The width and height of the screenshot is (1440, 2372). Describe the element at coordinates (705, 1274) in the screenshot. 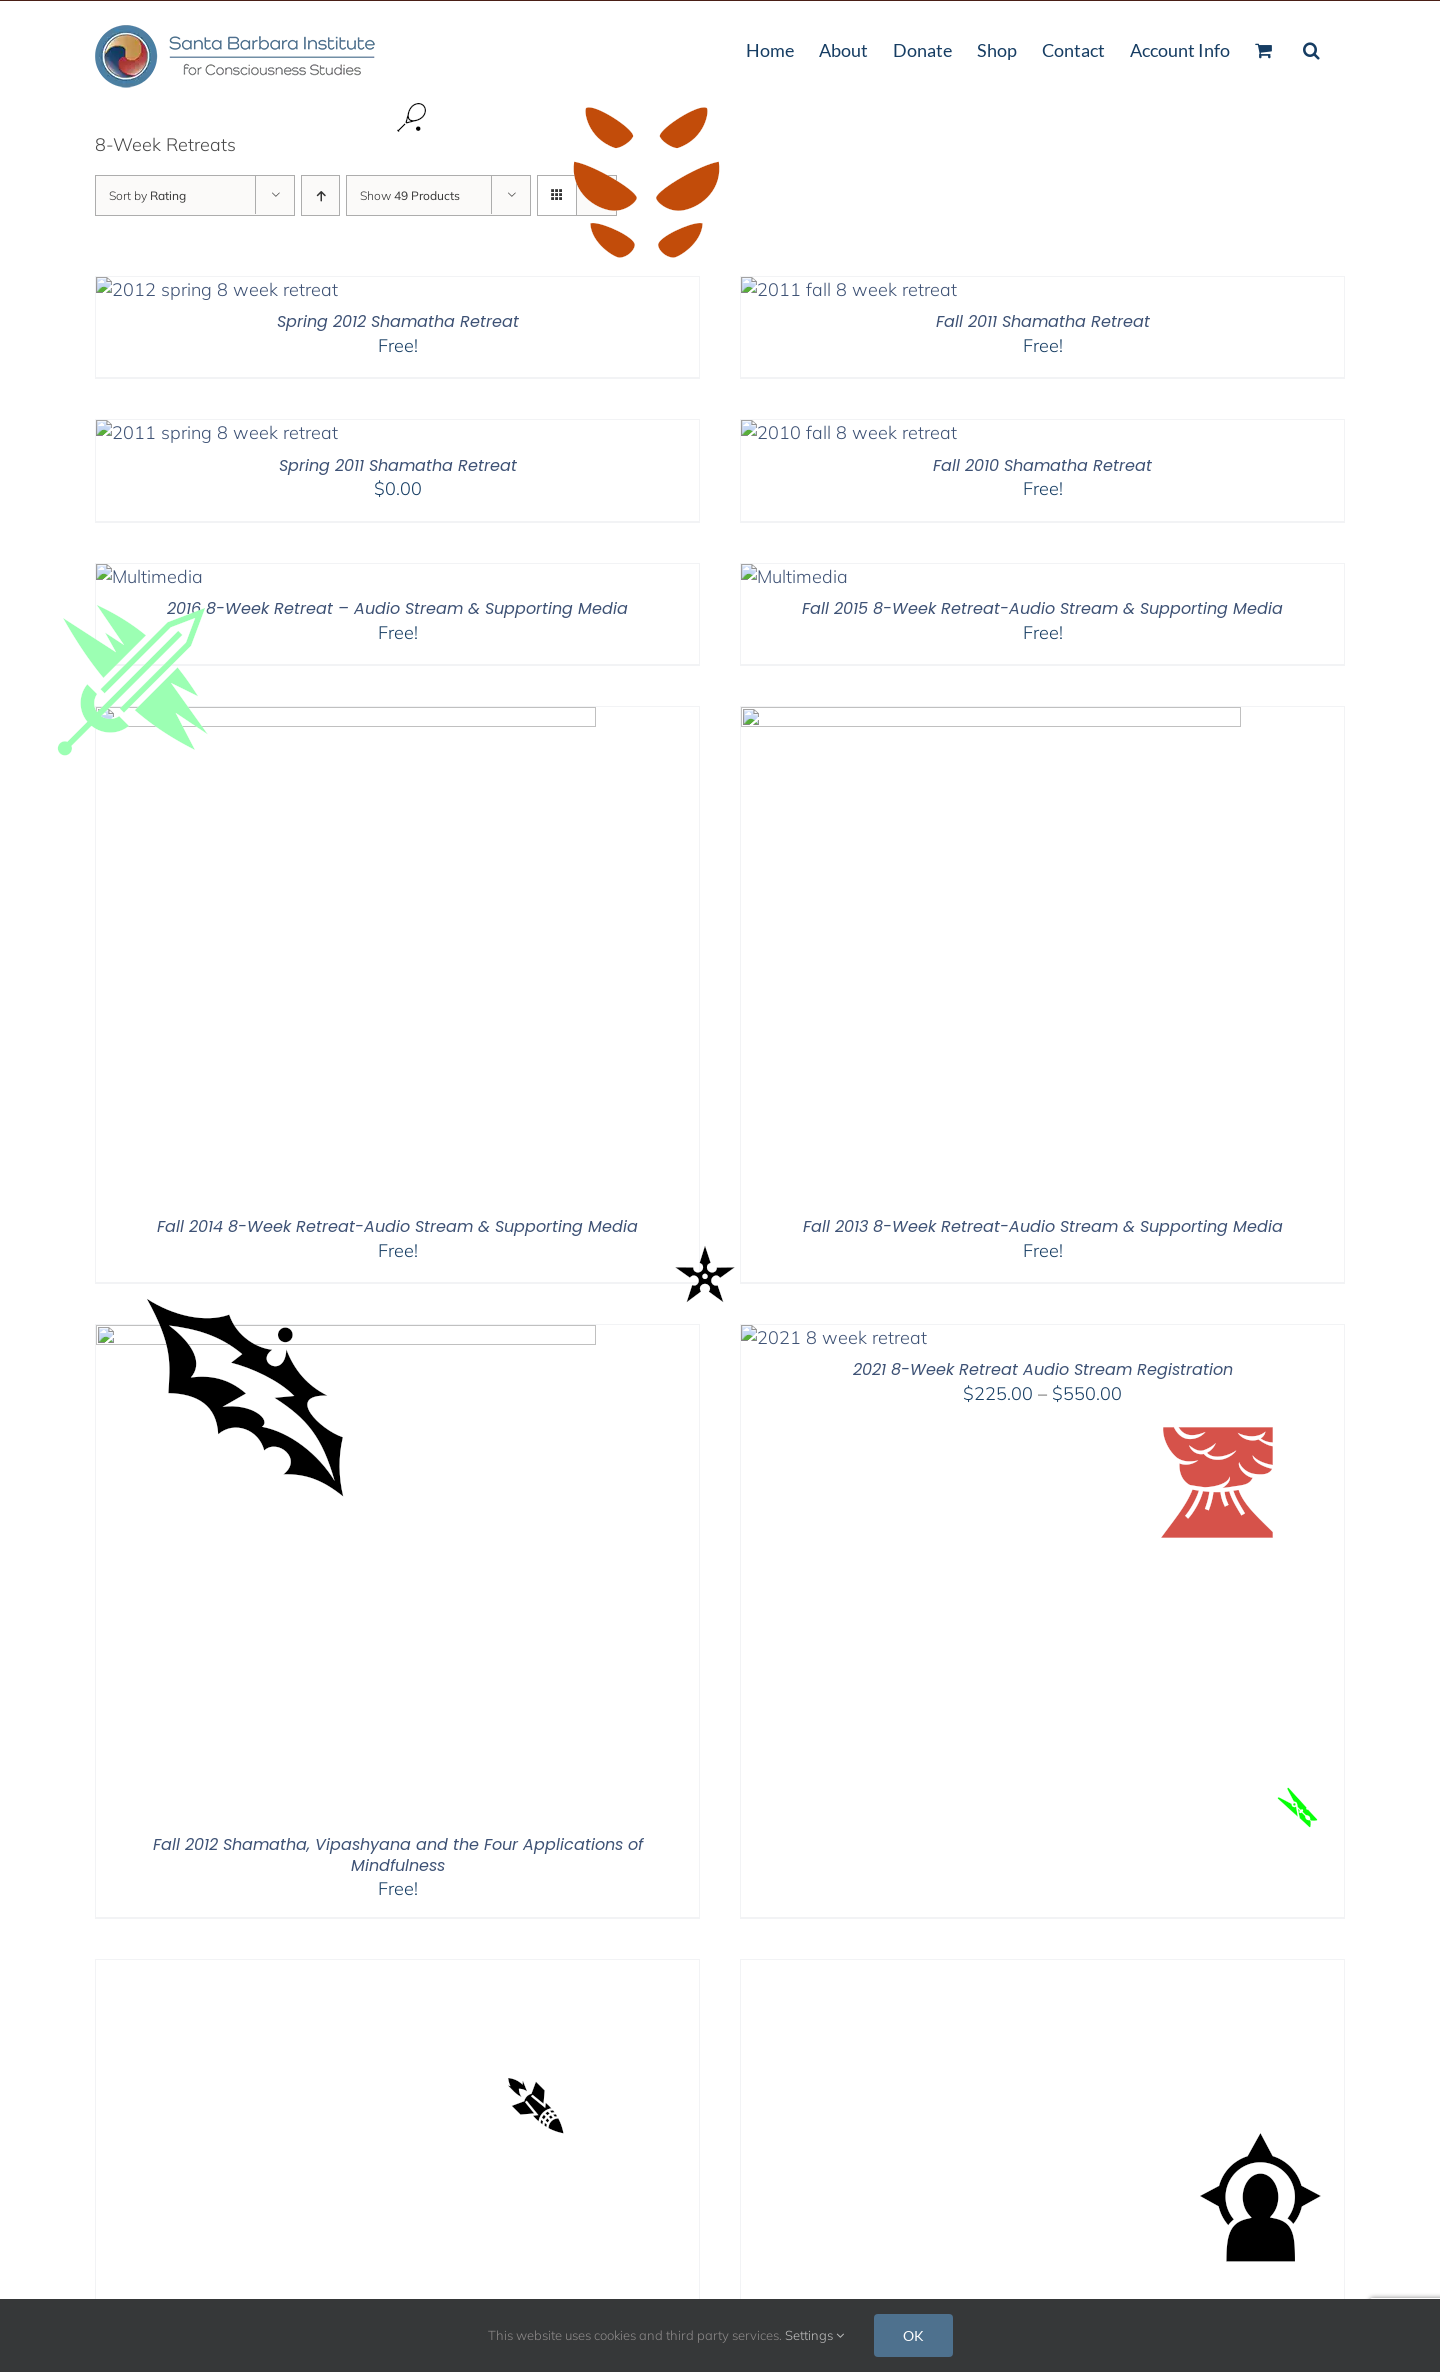

I see `ninja or stealth game mode` at that location.